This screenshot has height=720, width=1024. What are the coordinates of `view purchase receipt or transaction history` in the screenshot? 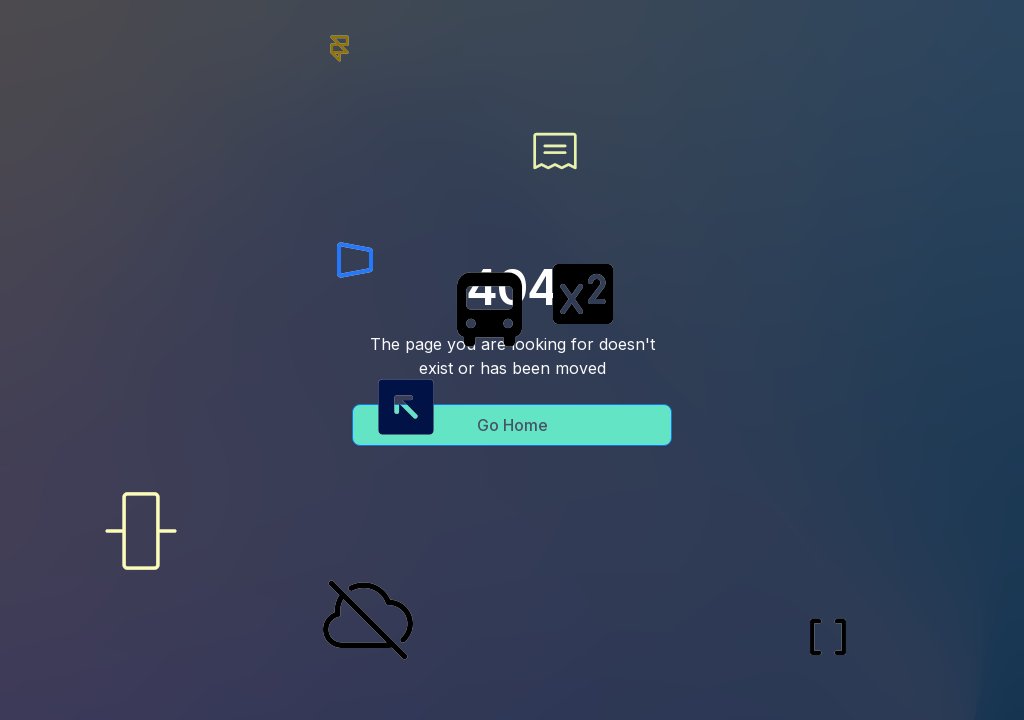 It's located at (555, 151).